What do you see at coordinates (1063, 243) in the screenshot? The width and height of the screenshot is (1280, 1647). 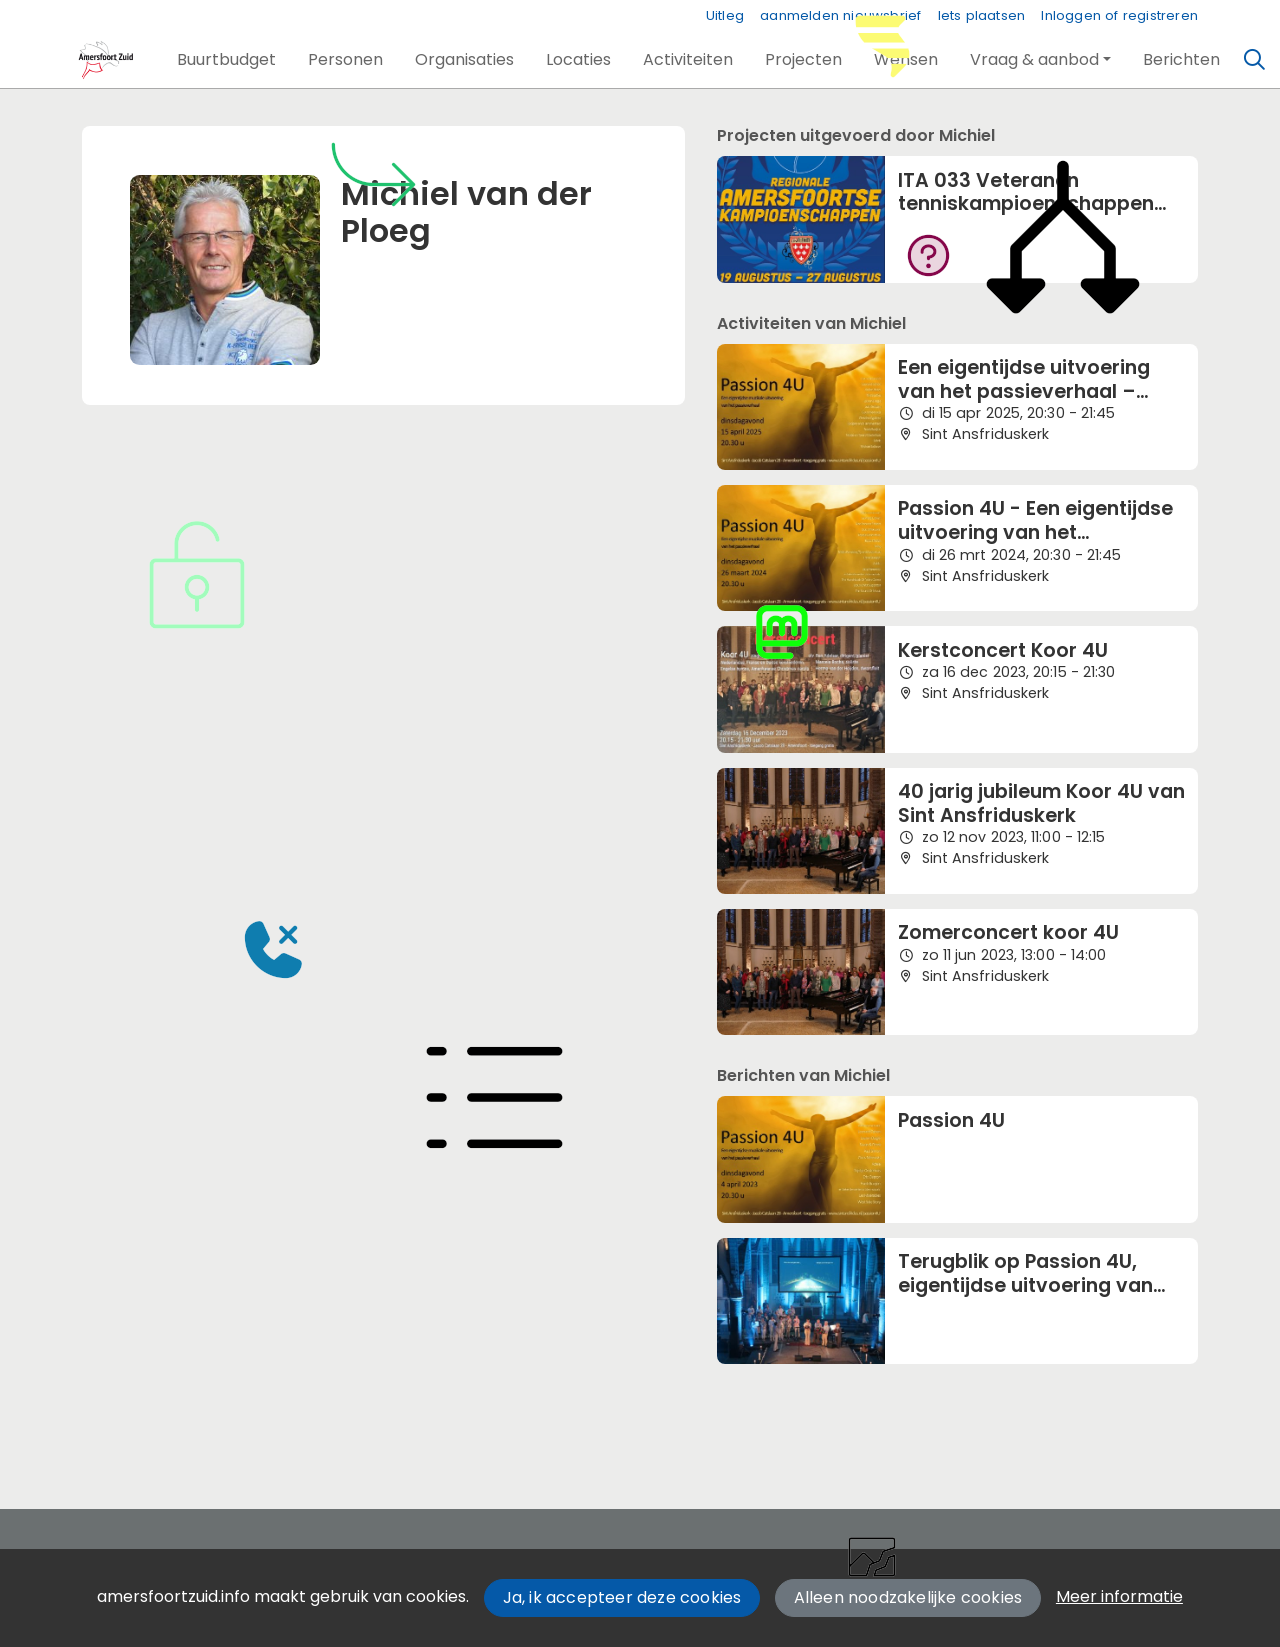 I see `split content into multiple paths` at bounding box center [1063, 243].